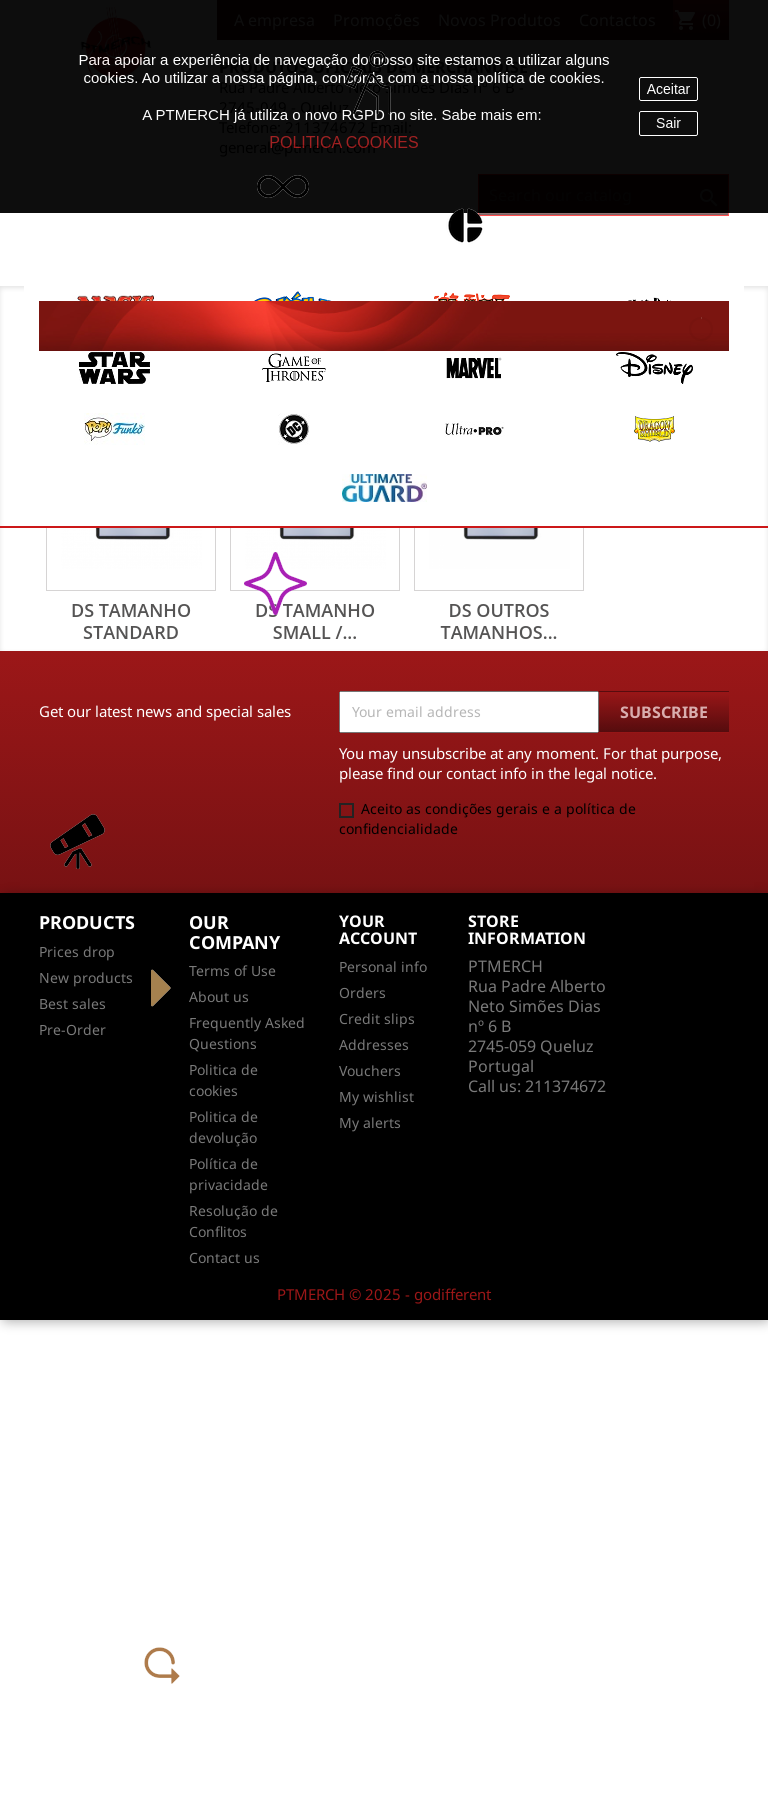 Image resolution: width=768 pixels, height=1802 pixels. I want to click on explore or discover new content, so click(78, 840).